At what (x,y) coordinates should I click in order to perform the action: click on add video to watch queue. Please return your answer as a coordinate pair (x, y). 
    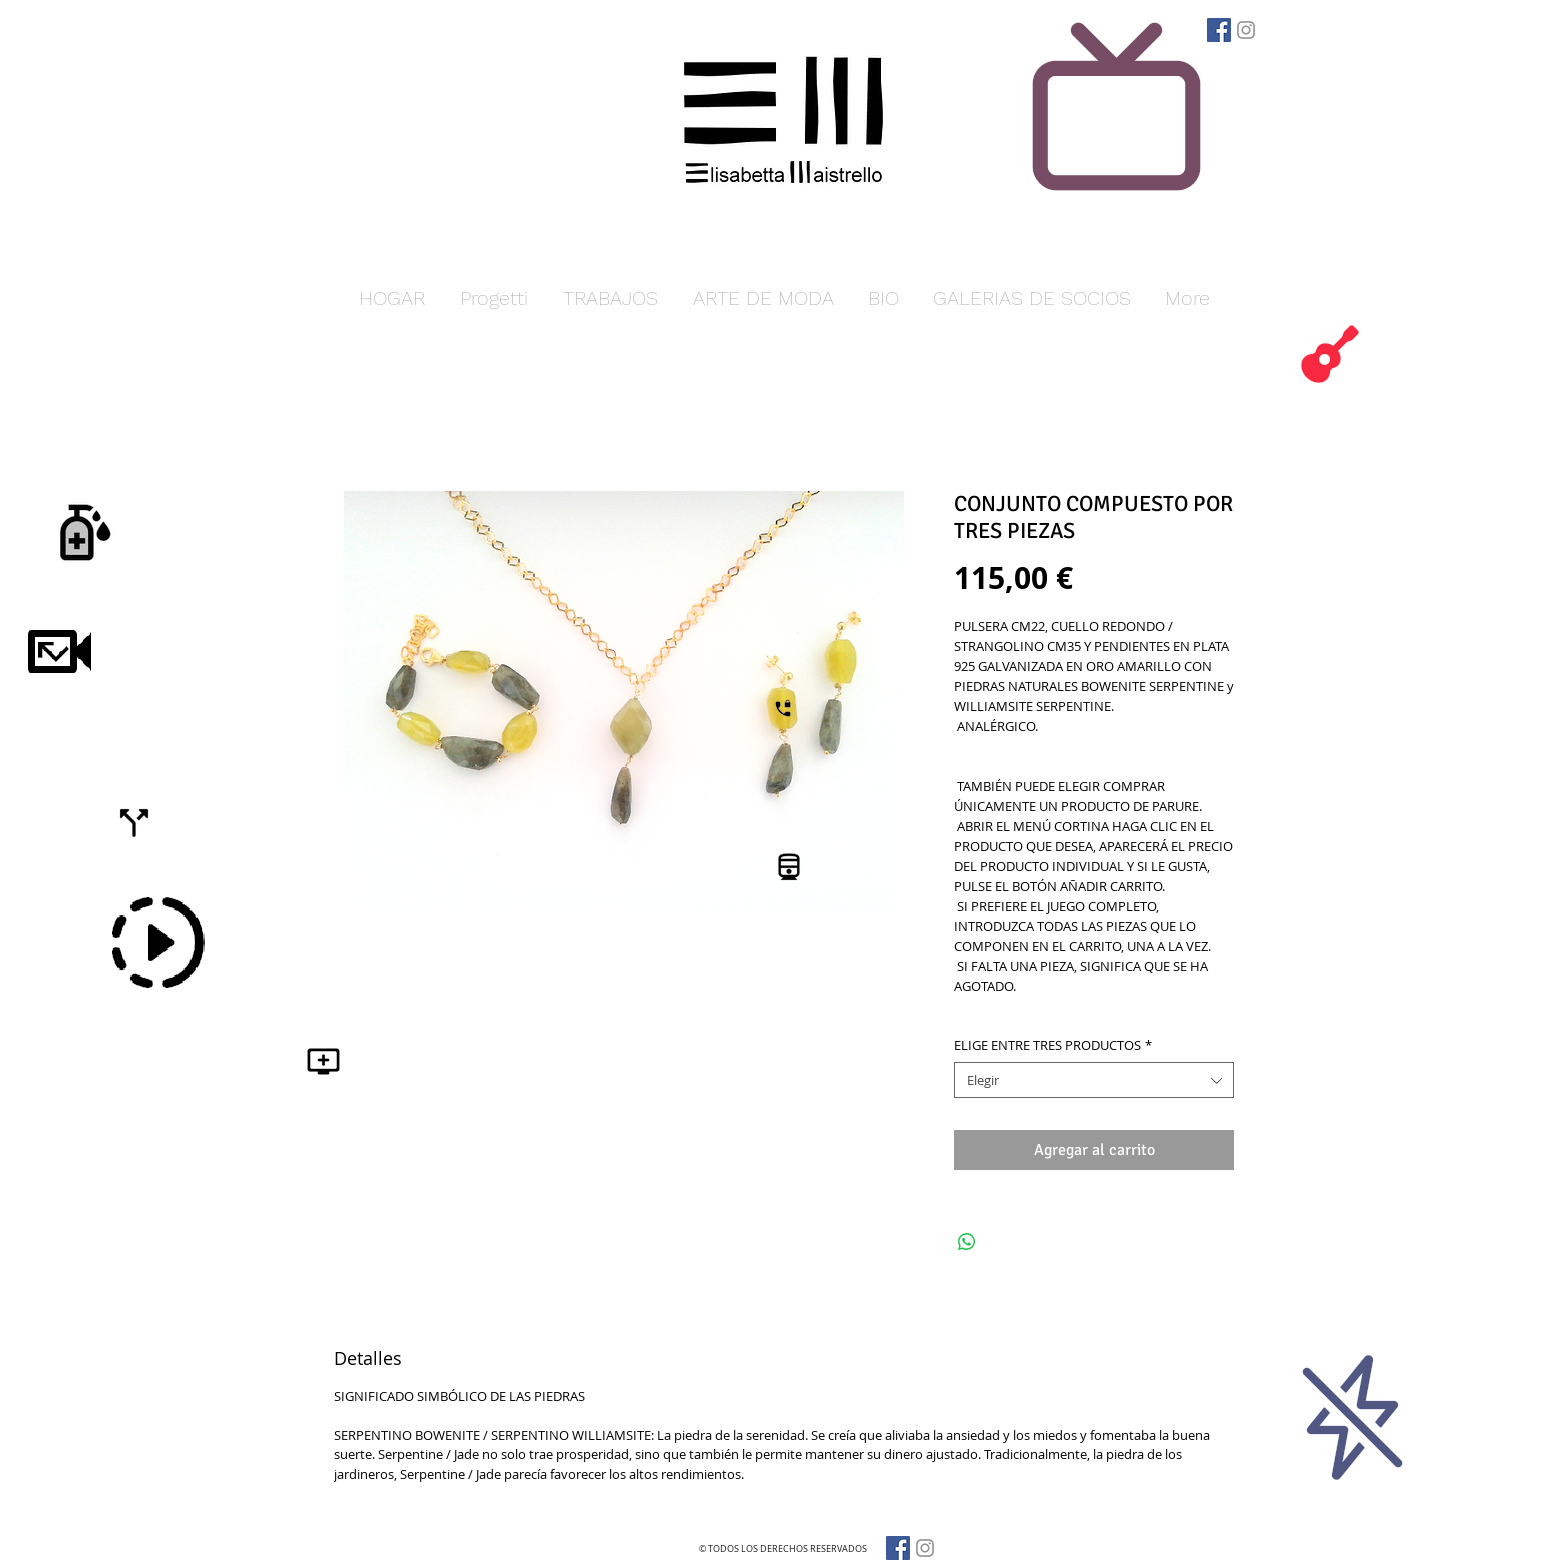
    Looking at the image, I should click on (323, 1061).